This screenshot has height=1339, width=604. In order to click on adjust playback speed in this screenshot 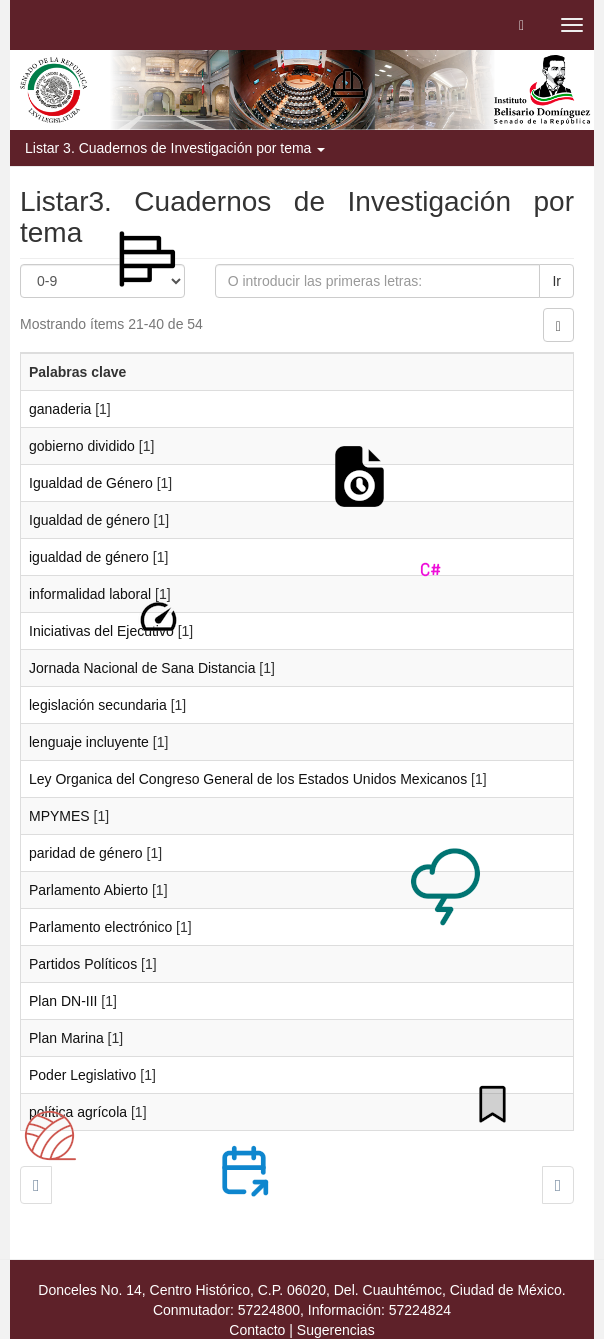, I will do `click(158, 616)`.